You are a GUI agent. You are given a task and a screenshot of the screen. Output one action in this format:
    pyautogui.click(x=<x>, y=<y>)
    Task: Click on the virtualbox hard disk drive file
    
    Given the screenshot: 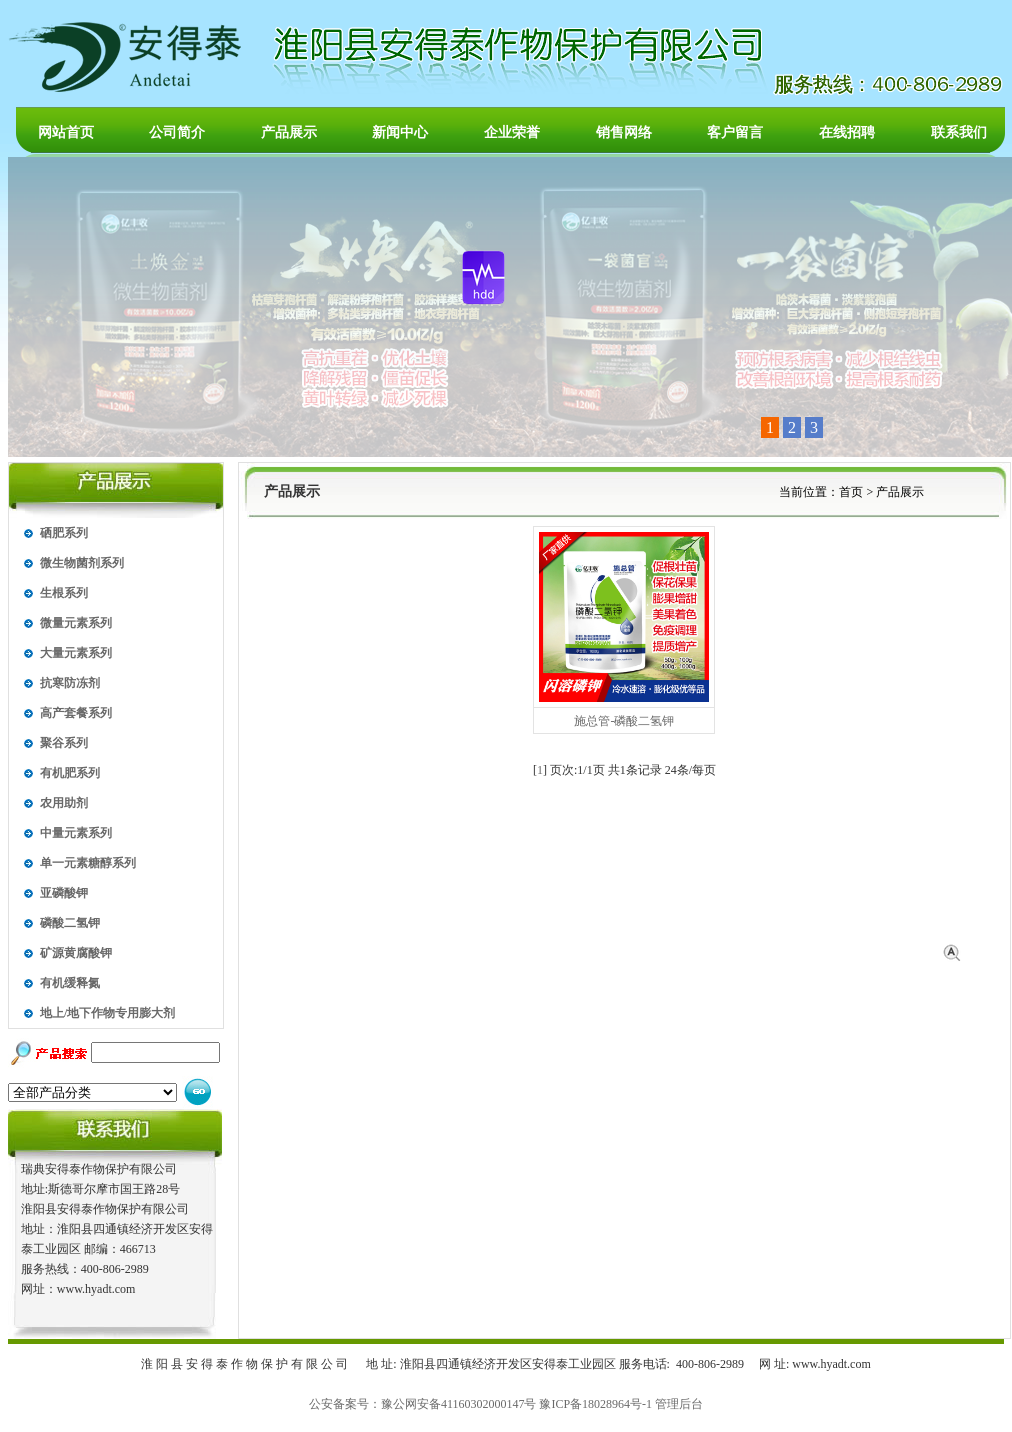 What is the action you would take?
    pyautogui.click(x=483, y=277)
    